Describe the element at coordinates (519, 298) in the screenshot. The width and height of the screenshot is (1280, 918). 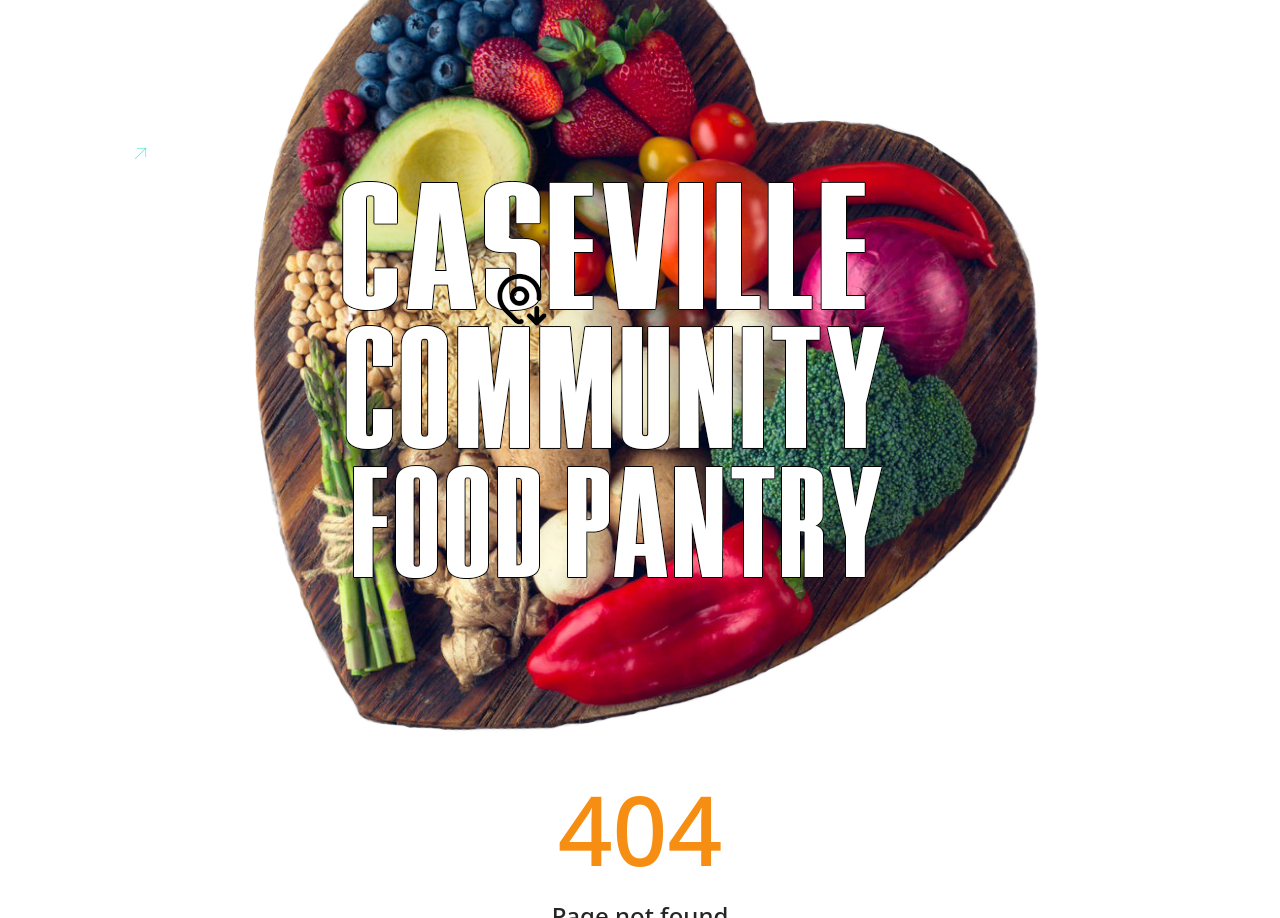
I see `drop a pin at current location` at that location.